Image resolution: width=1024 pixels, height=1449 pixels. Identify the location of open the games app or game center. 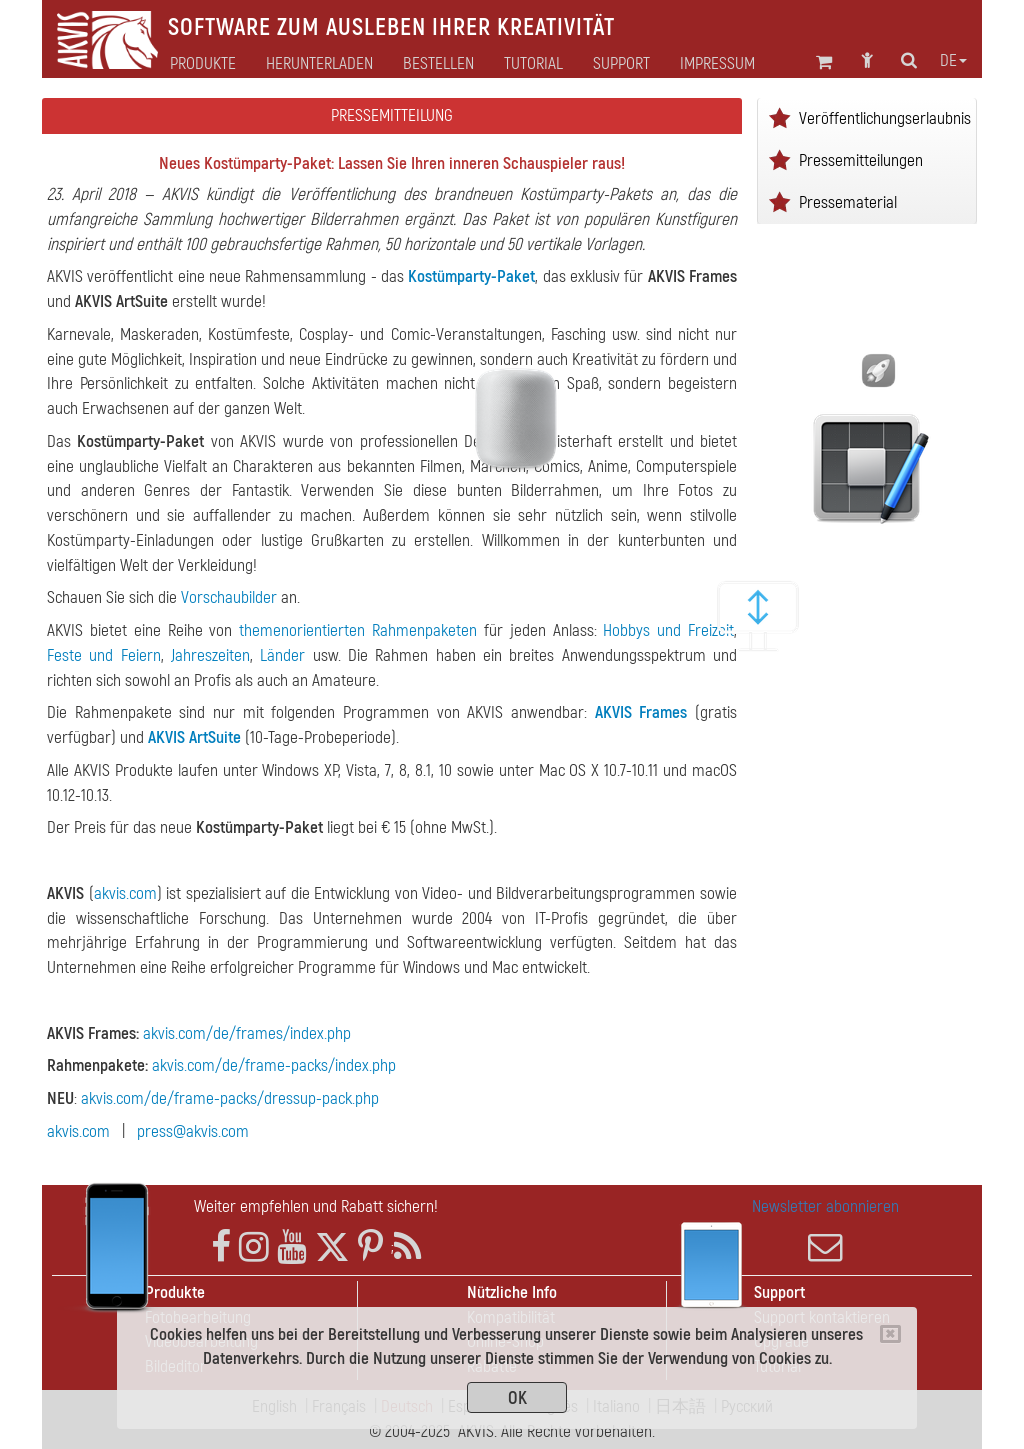
(878, 370).